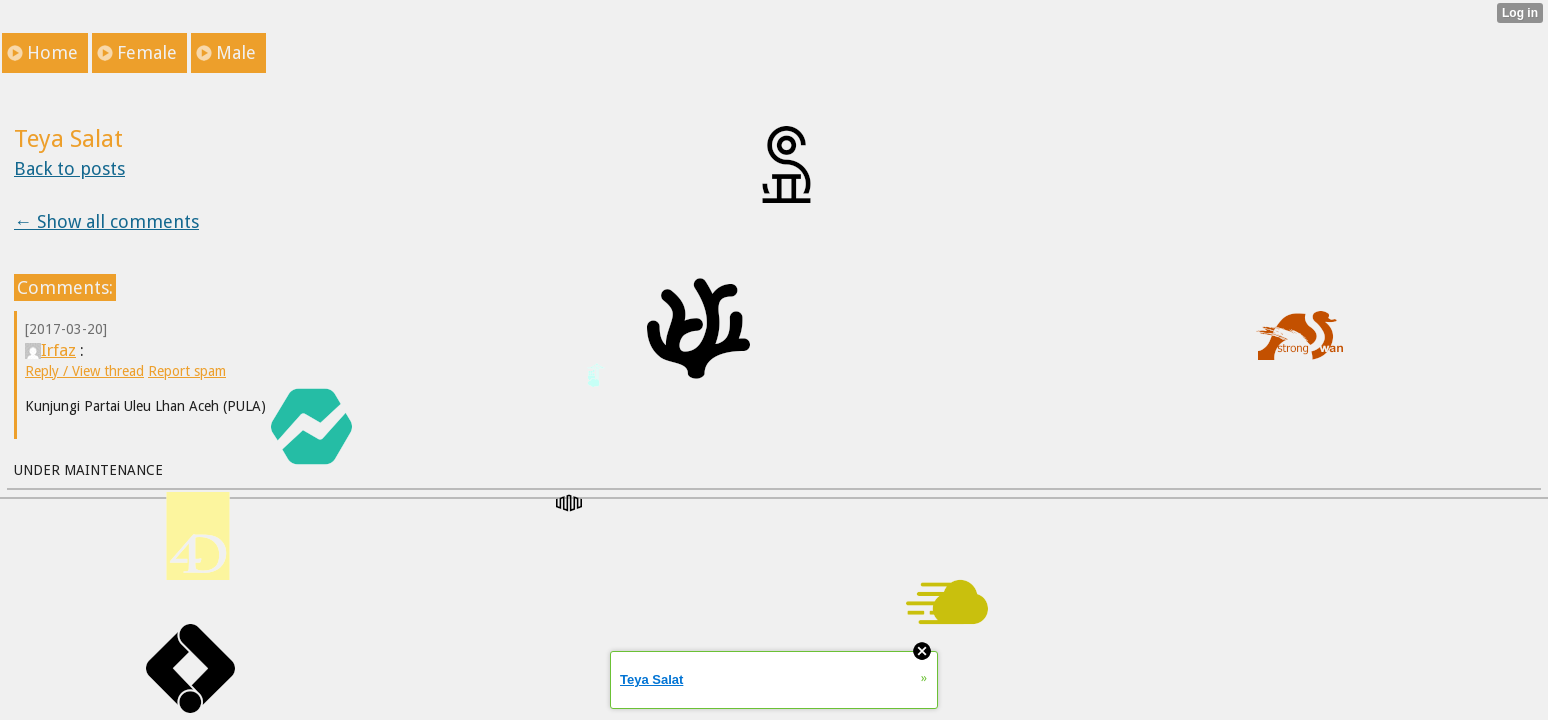 This screenshot has width=1548, height=720. I want to click on simple icons brand logo, so click(786, 164).